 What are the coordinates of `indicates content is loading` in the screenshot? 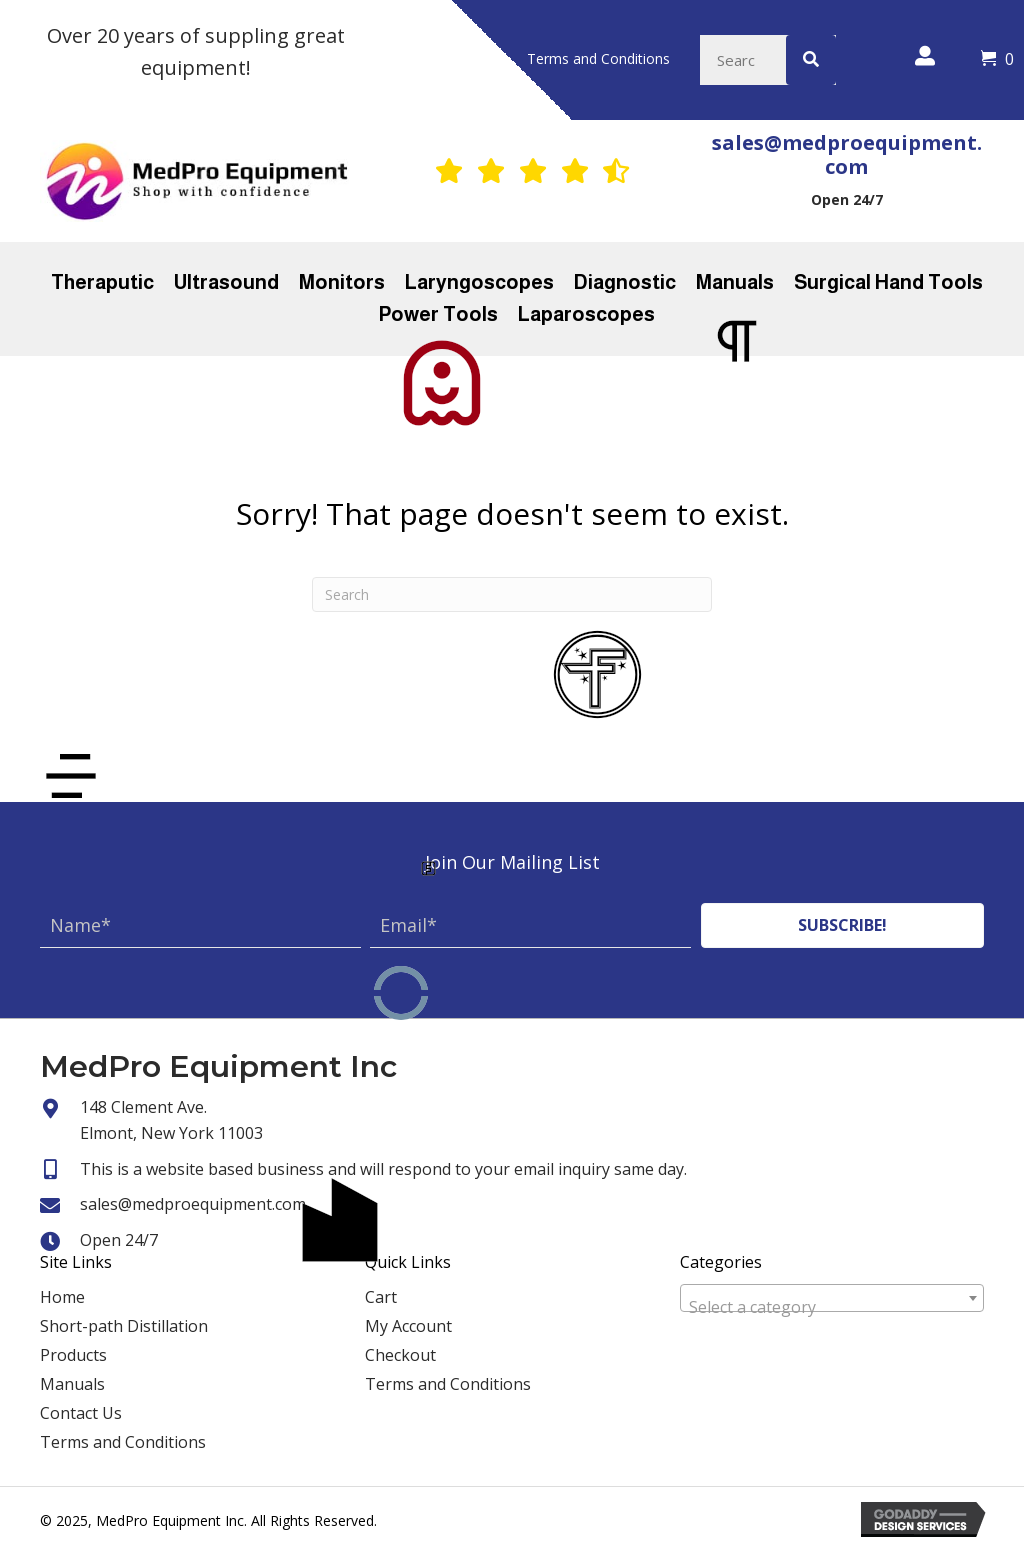 It's located at (401, 993).